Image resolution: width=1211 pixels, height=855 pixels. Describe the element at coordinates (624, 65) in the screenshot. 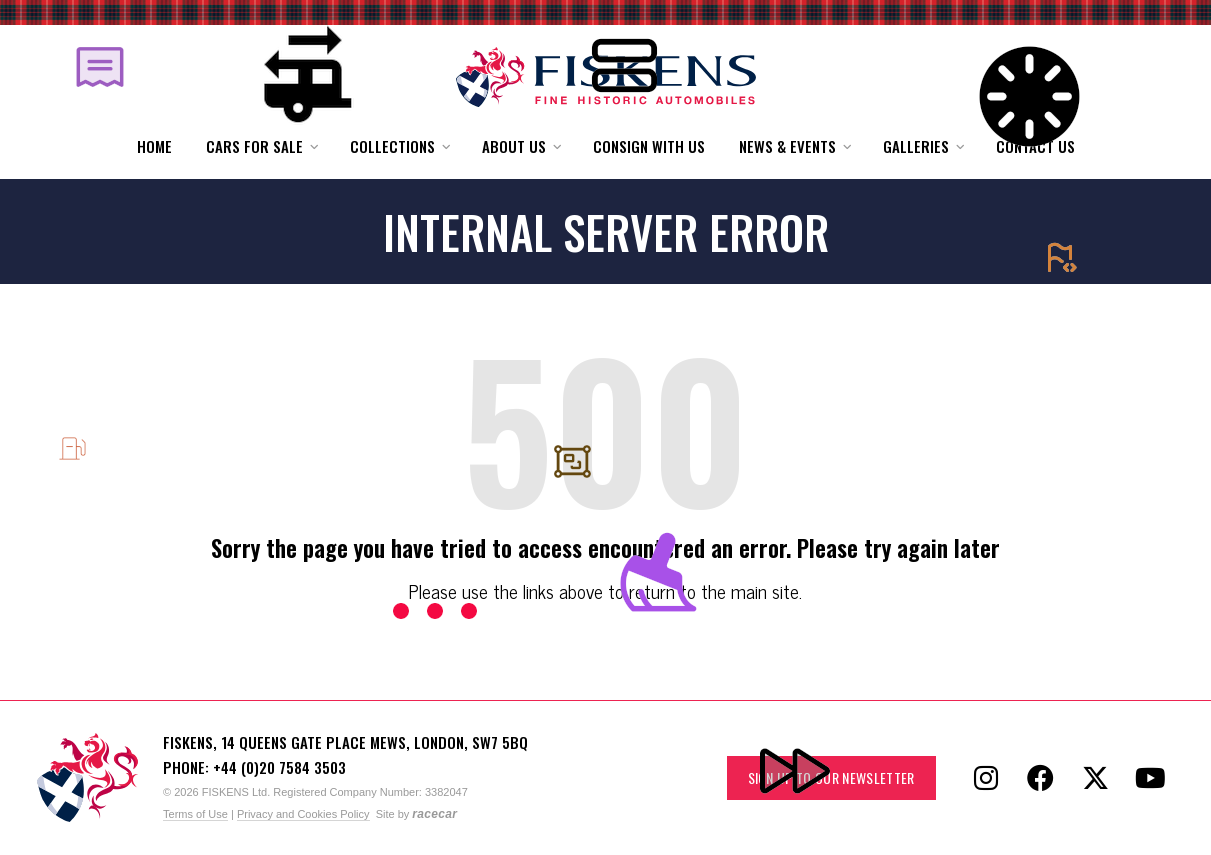

I see `stretch or expand content horizontally` at that location.